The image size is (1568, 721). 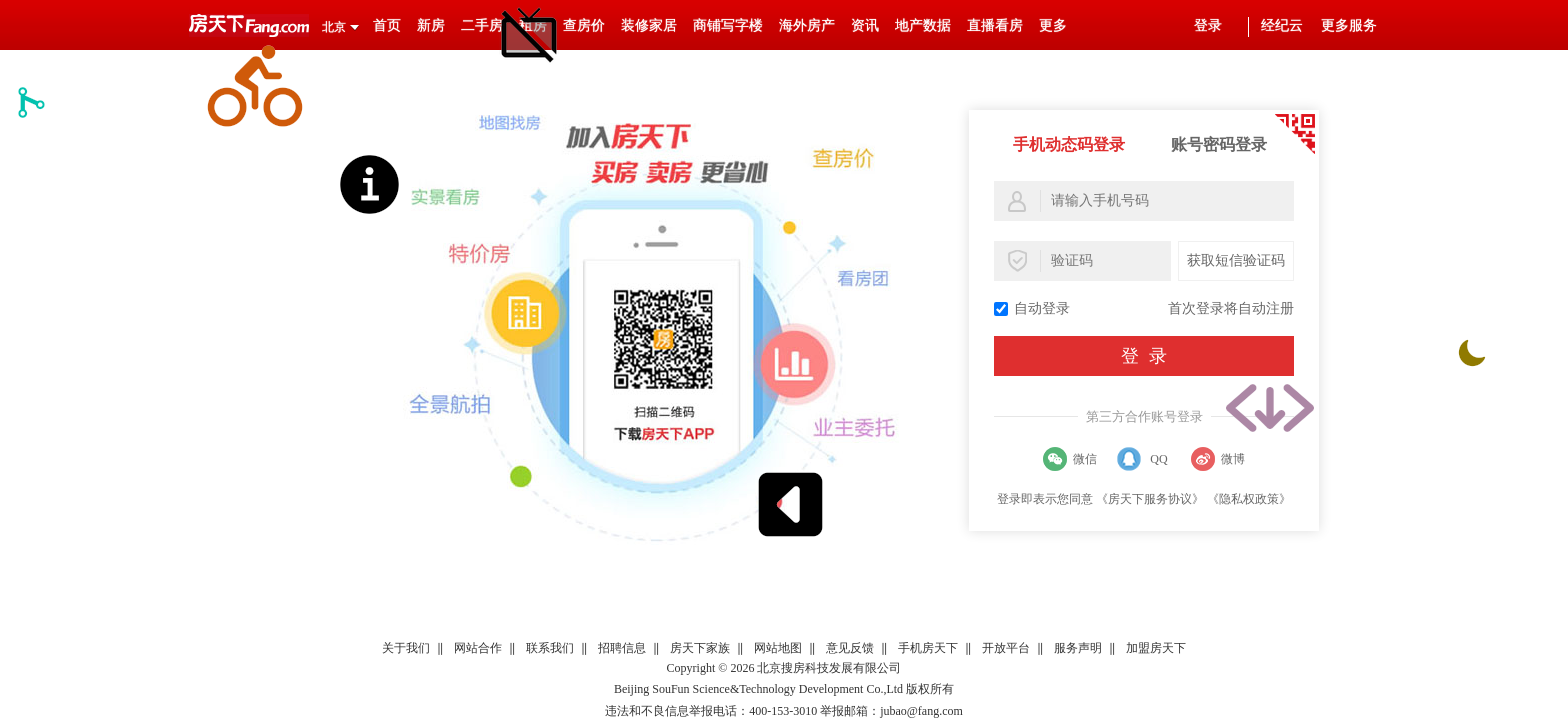 I want to click on access bike-sharing or cycling options, so click(x=255, y=86).